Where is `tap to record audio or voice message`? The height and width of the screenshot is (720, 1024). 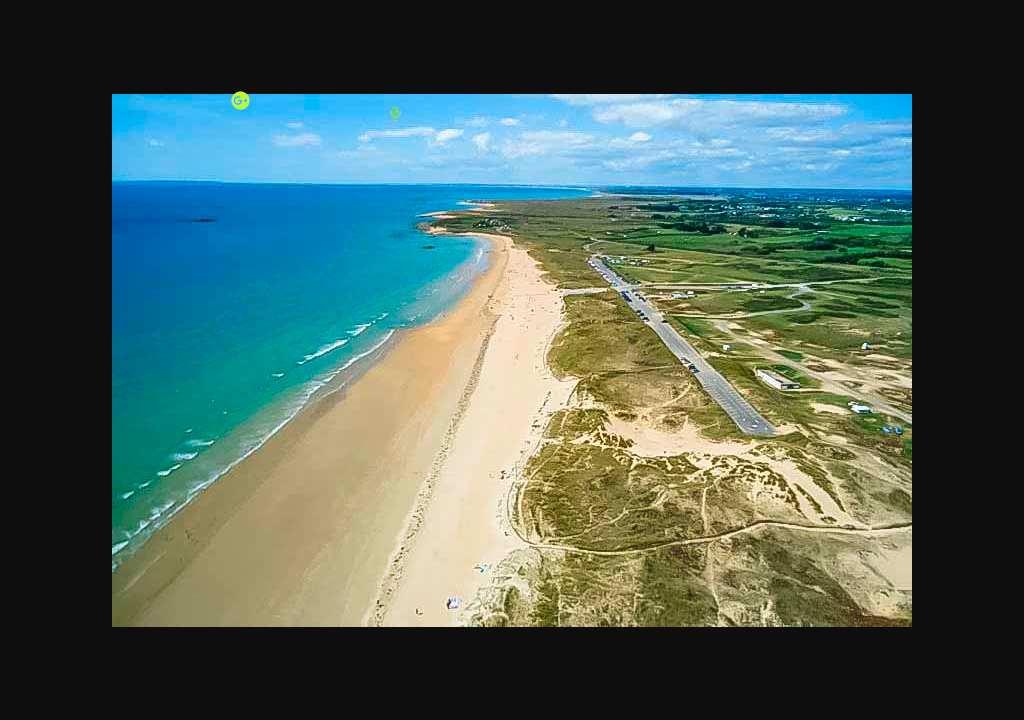 tap to record audio or voice message is located at coordinates (395, 113).